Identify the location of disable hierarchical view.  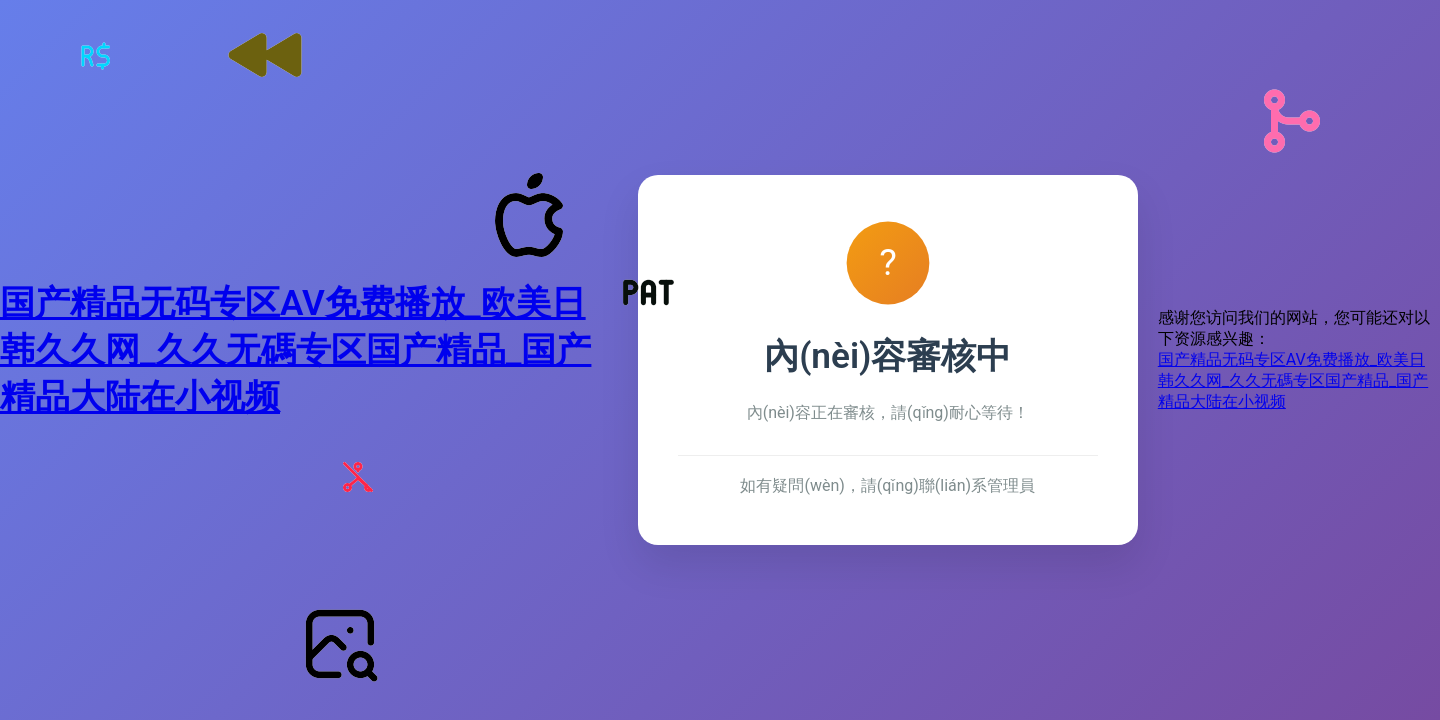
(358, 477).